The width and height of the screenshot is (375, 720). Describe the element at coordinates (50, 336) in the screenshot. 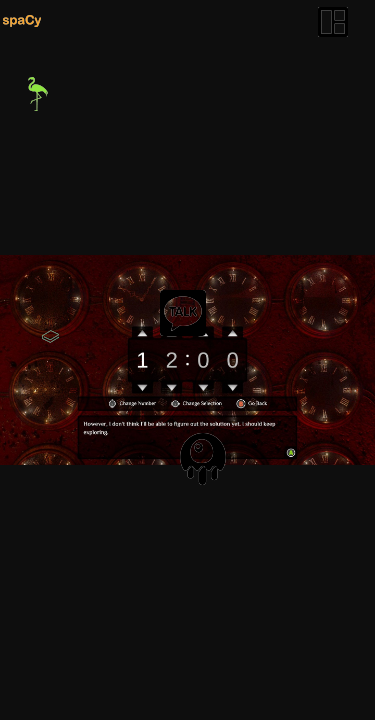

I see `LBRY decentralized content platform logo` at that location.